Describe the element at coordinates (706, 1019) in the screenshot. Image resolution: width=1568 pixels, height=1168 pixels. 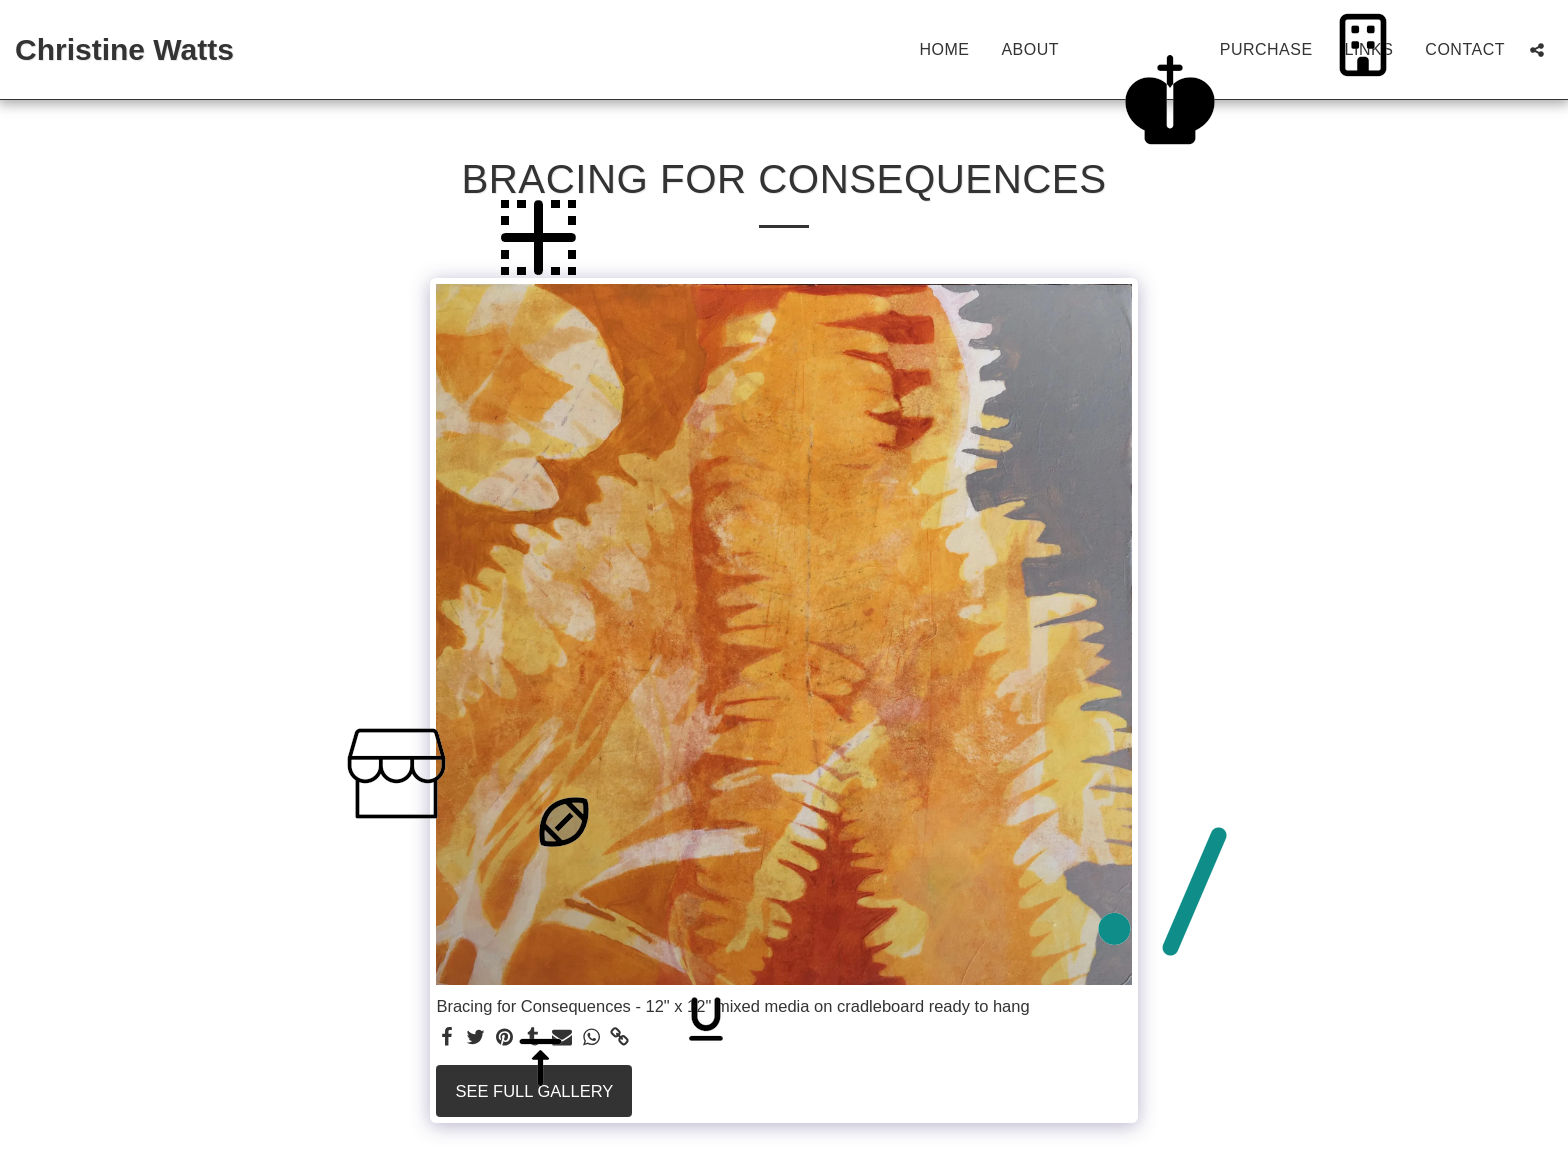
I see `apply underline formatting to selected text` at that location.